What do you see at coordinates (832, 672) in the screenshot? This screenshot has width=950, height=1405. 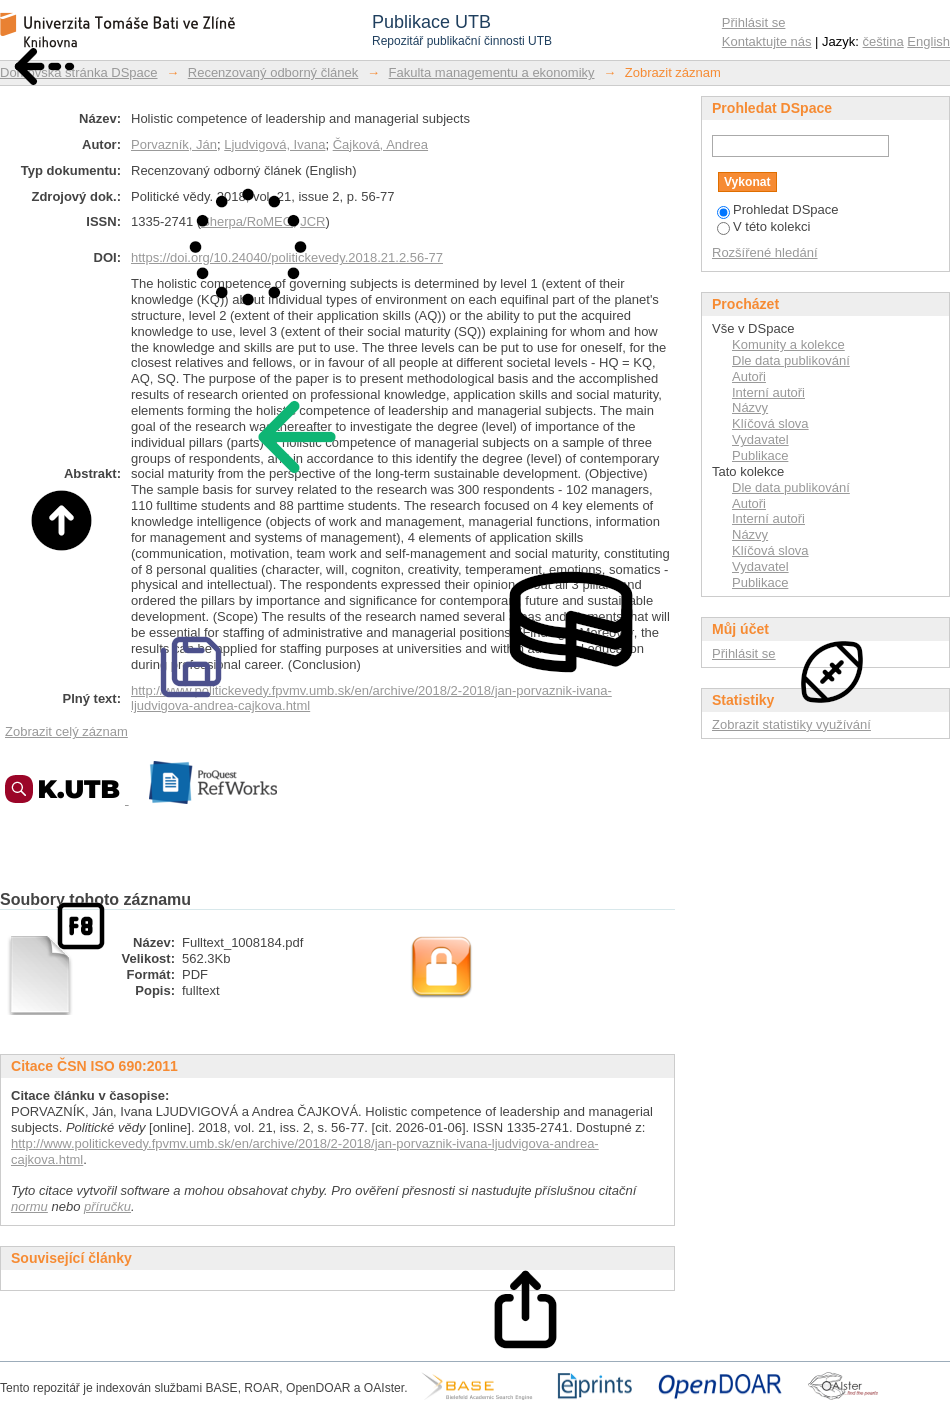 I see `access sports scores and updates` at bounding box center [832, 672].